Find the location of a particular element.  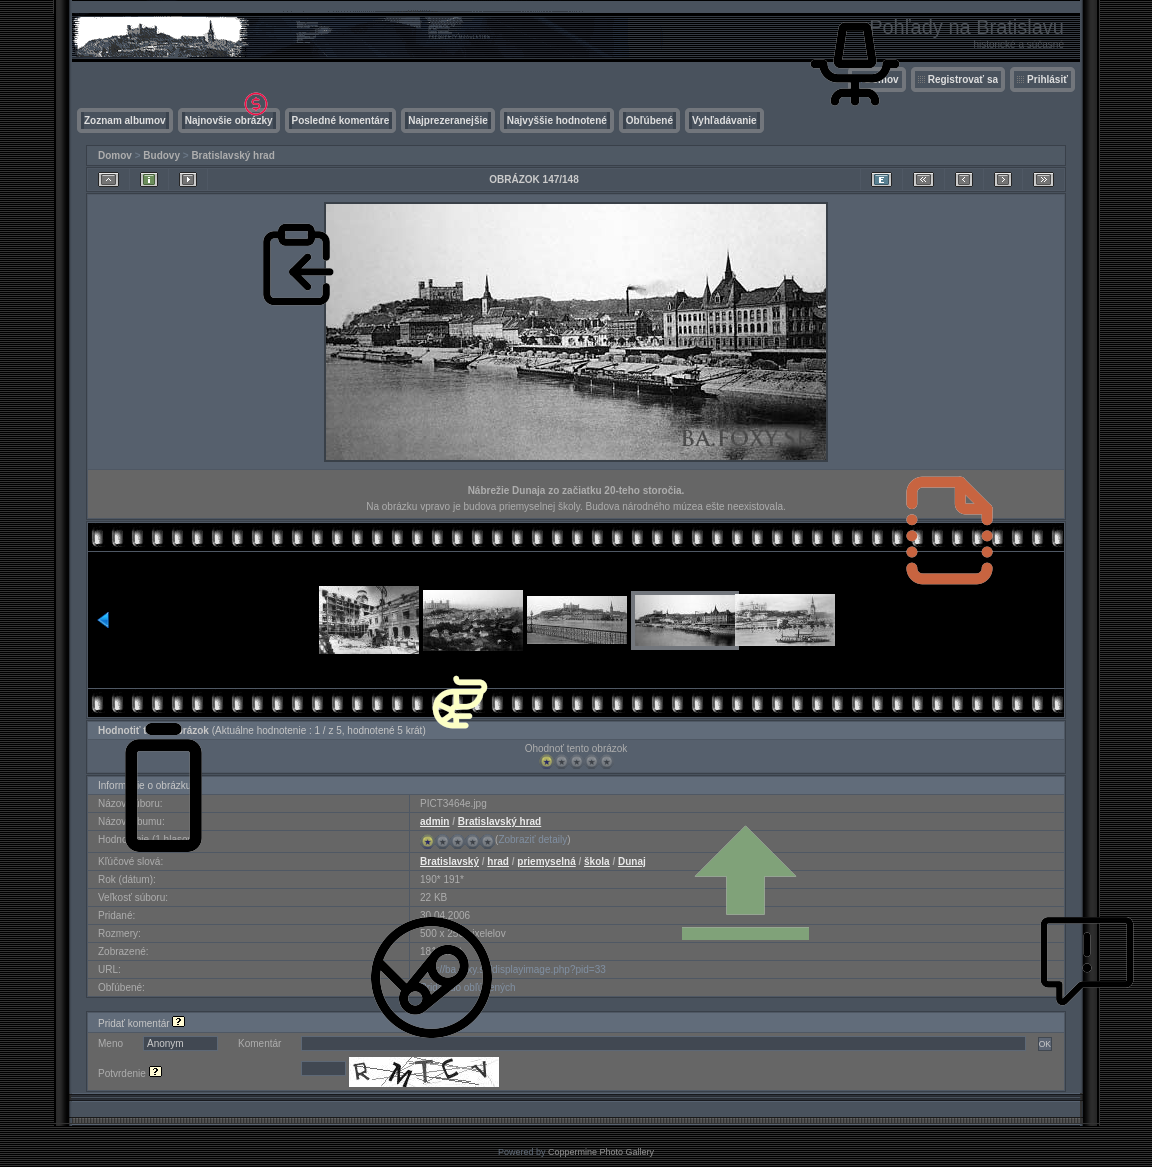

paste content from clipboard is located at coordinates (296, 264).